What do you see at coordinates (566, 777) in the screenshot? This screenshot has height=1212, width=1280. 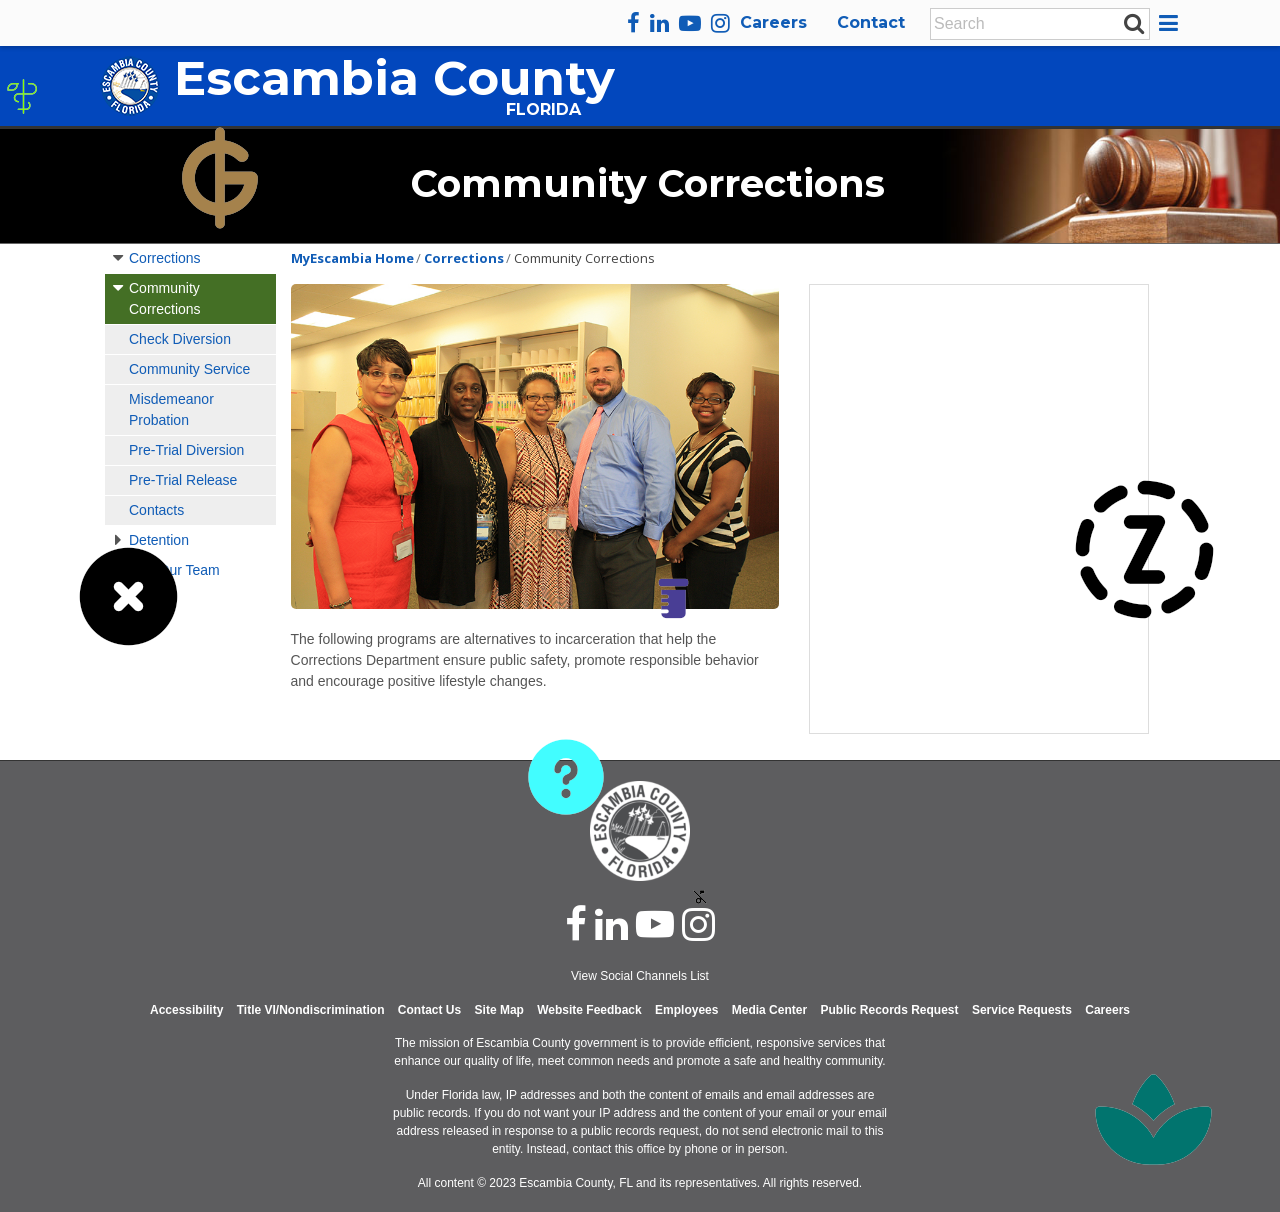 I see `access help or support information` at bounding box center [566, 777].